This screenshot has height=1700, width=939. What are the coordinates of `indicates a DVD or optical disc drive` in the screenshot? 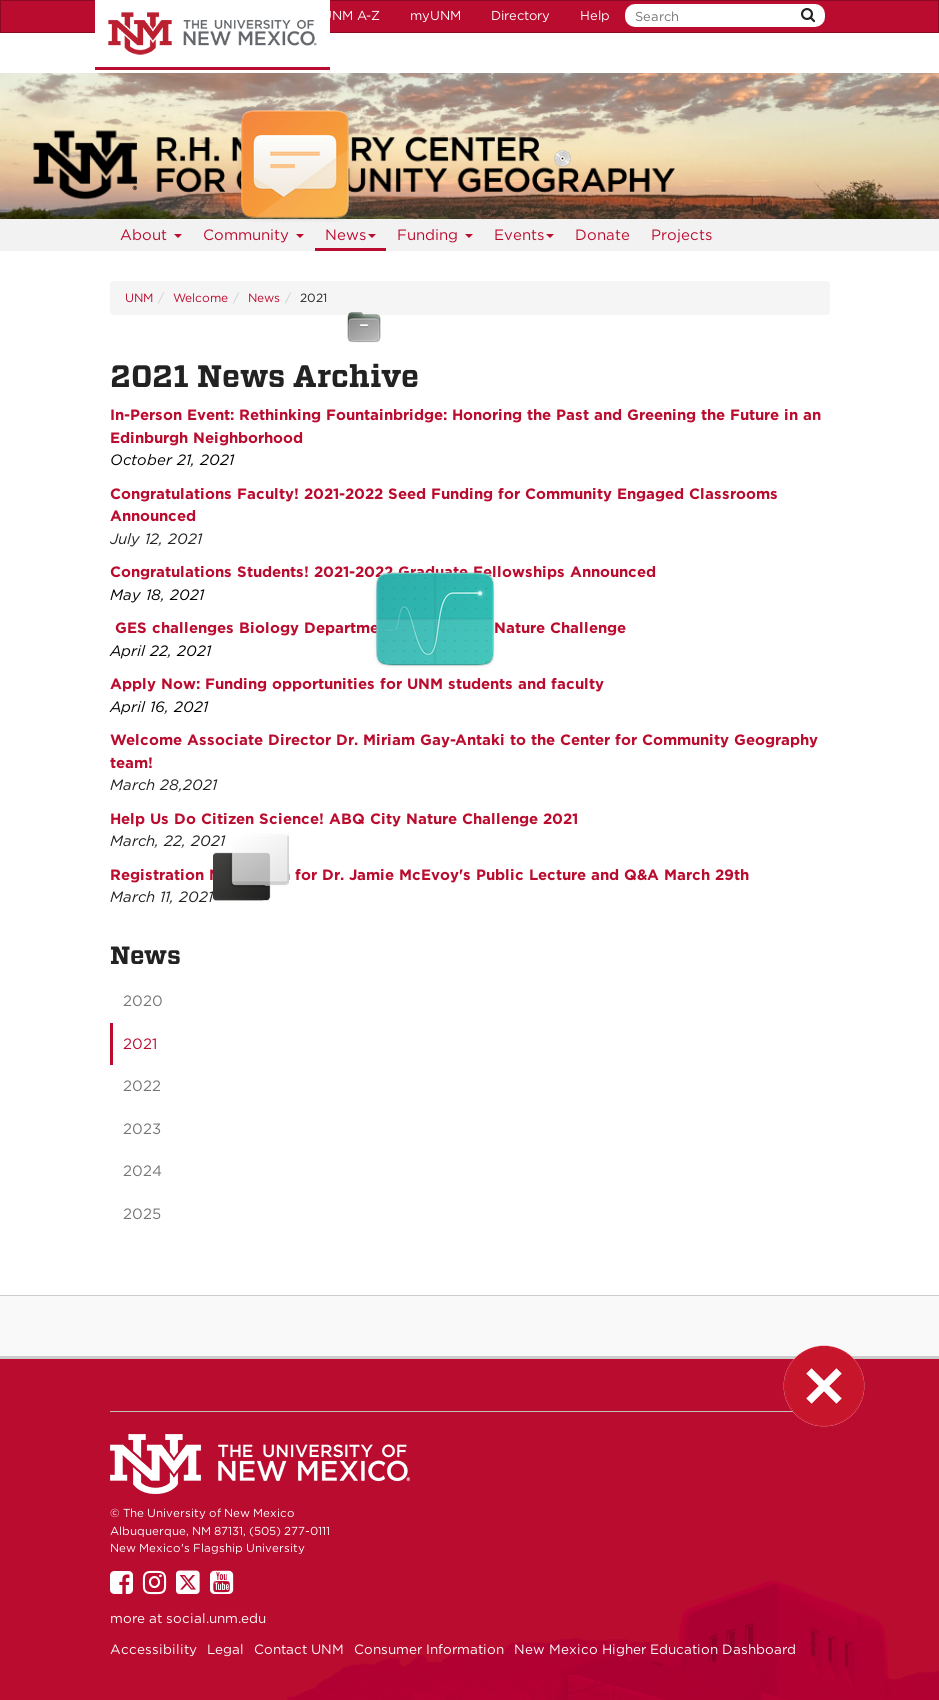 It's located at (562, 158).